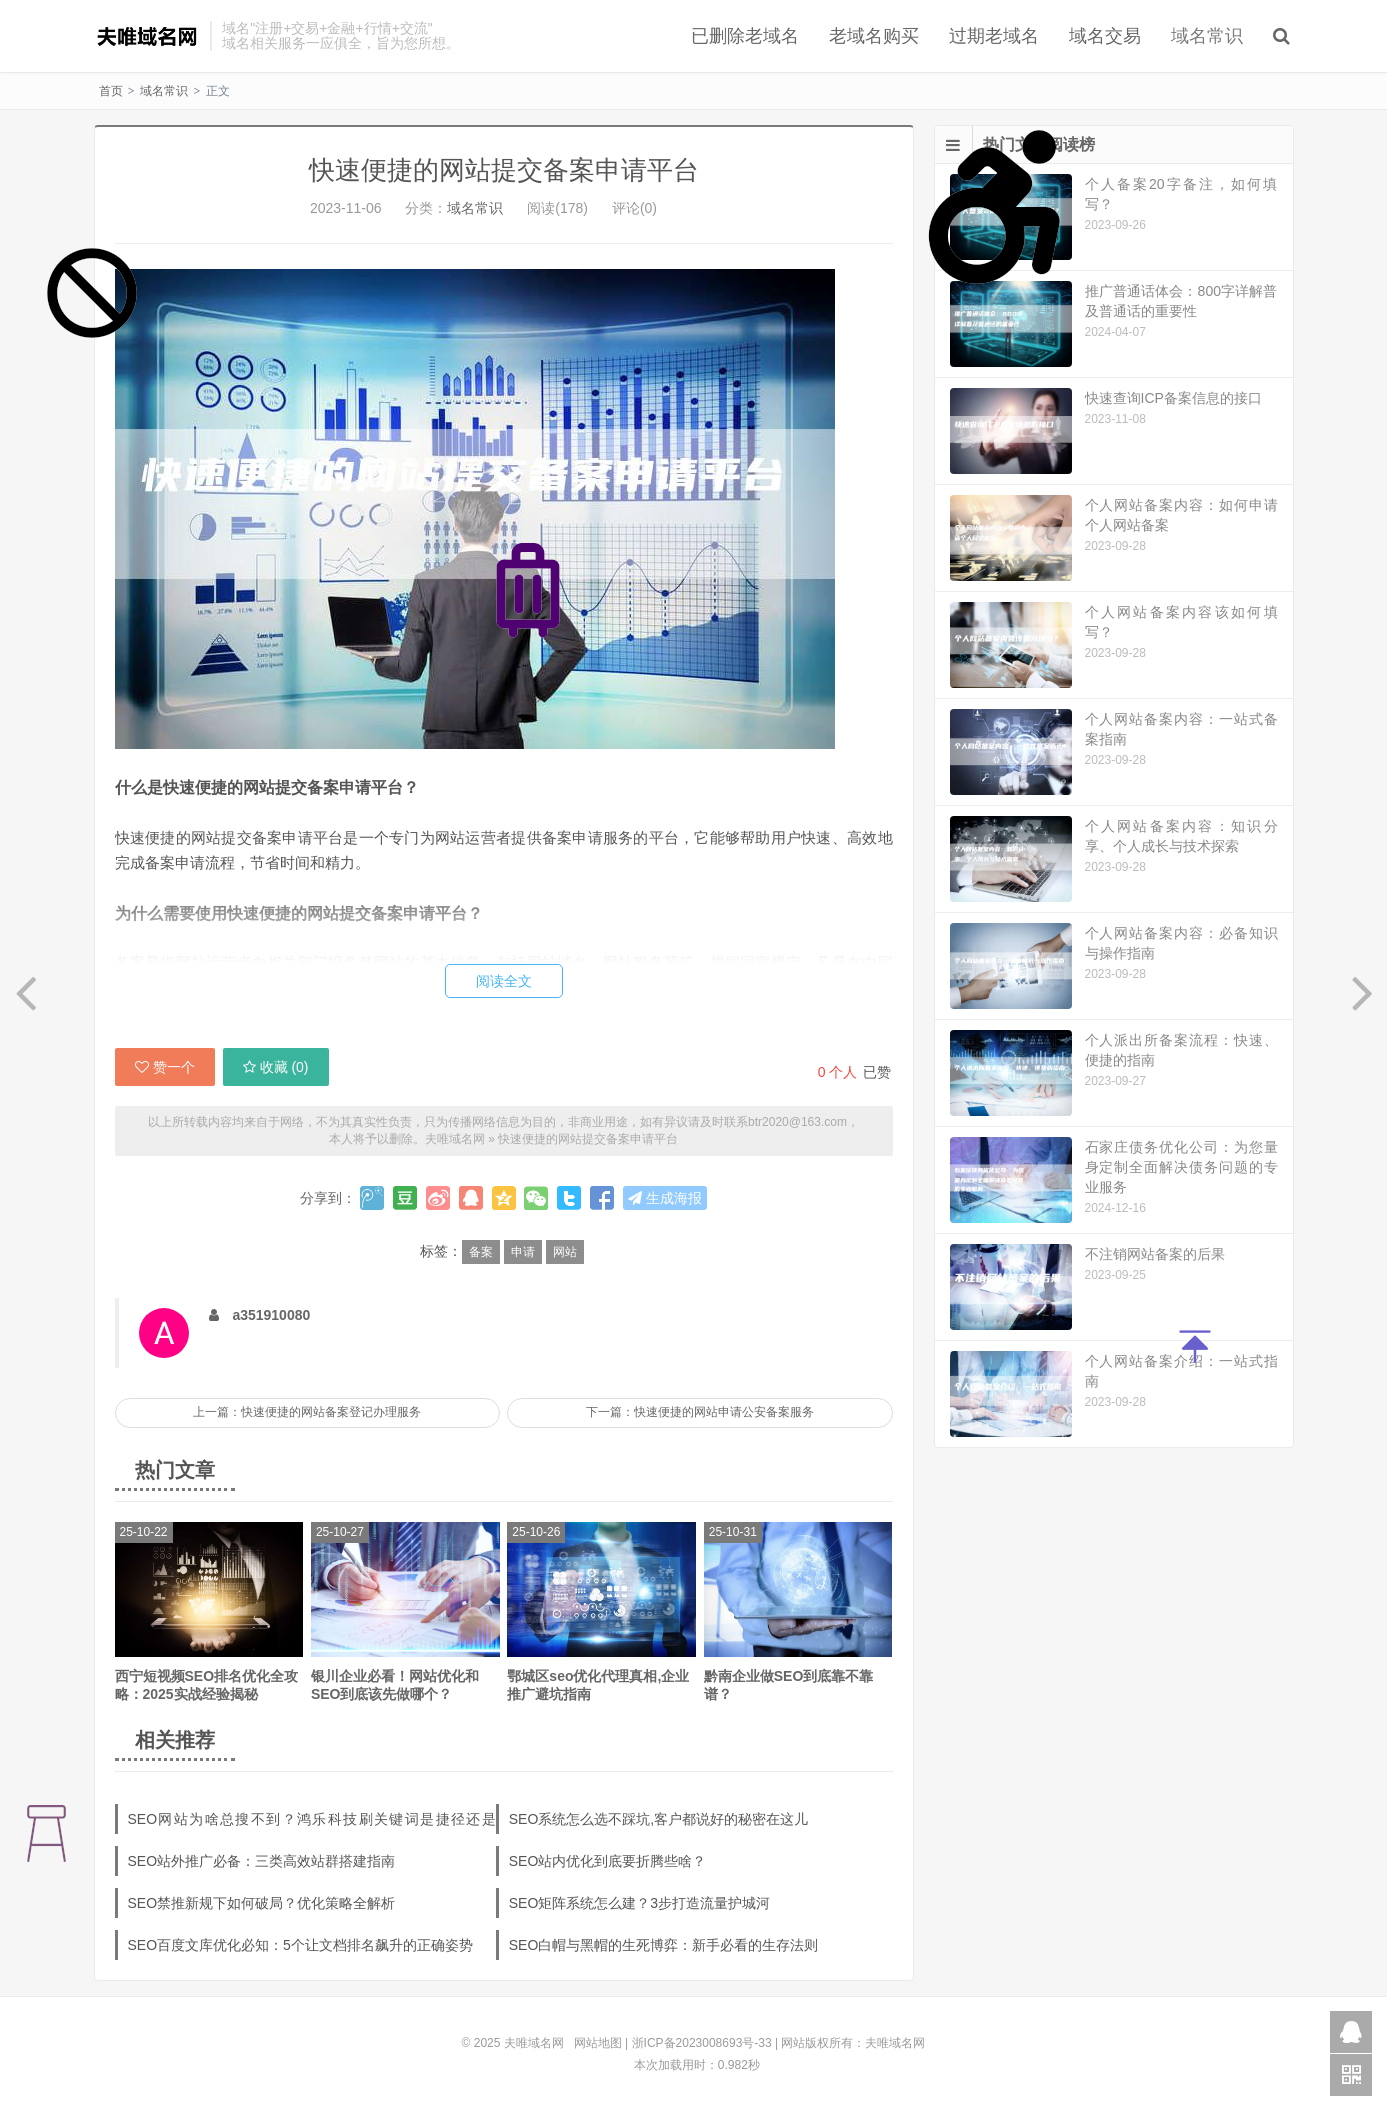 The height and width of the screenshot is (2111, 1387). Describe the element at coordinates (996, 207) in the screenshot. I see `indicates wheelchair accessibility` at that location.